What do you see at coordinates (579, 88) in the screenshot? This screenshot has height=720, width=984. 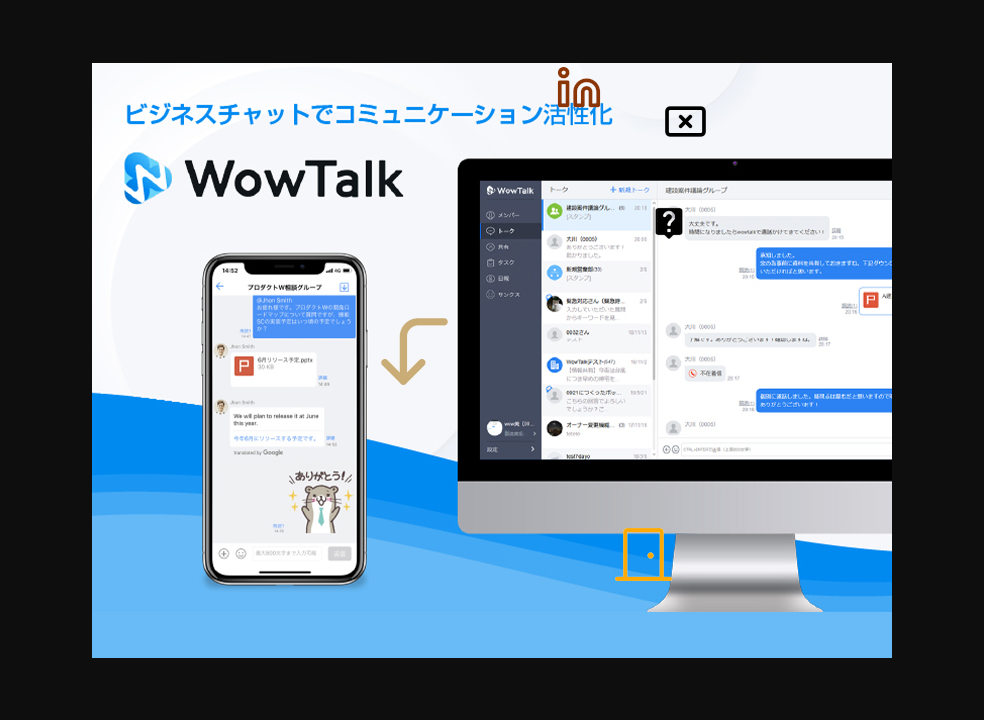 I see `visit linkedin profile` at bounding box center [579, 88].